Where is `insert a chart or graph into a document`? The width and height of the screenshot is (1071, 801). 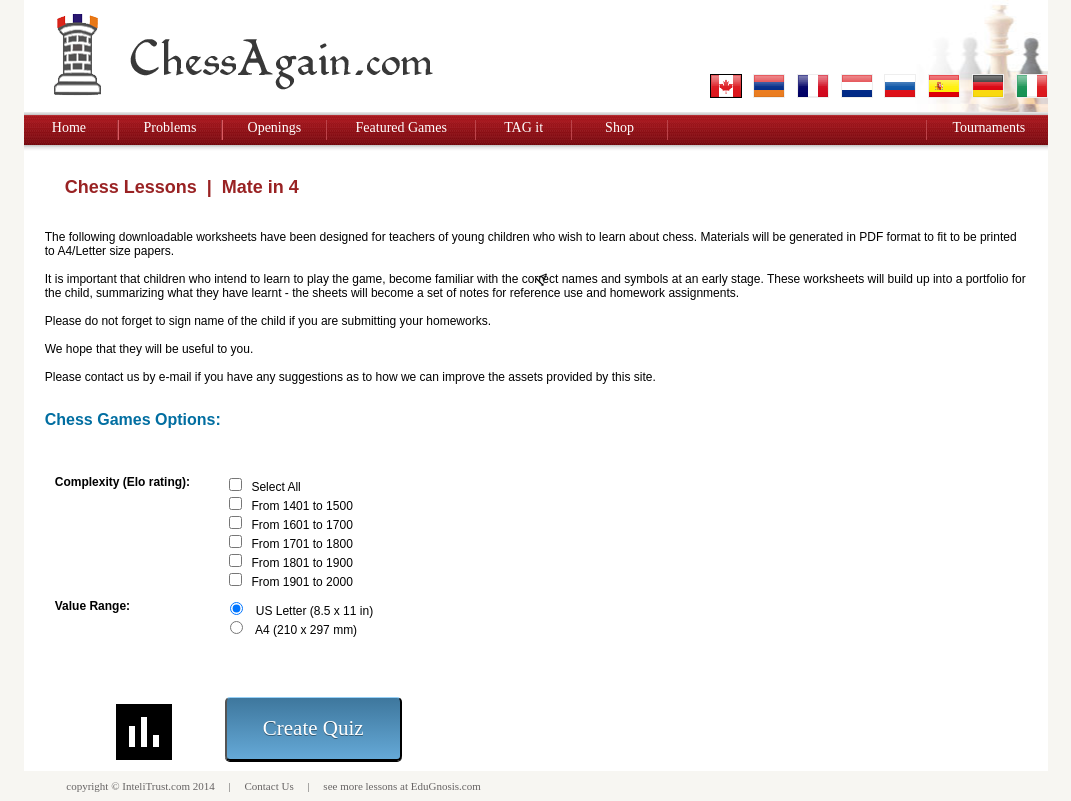 insert a chart or graph into a document is located at coordinates (144, 732).